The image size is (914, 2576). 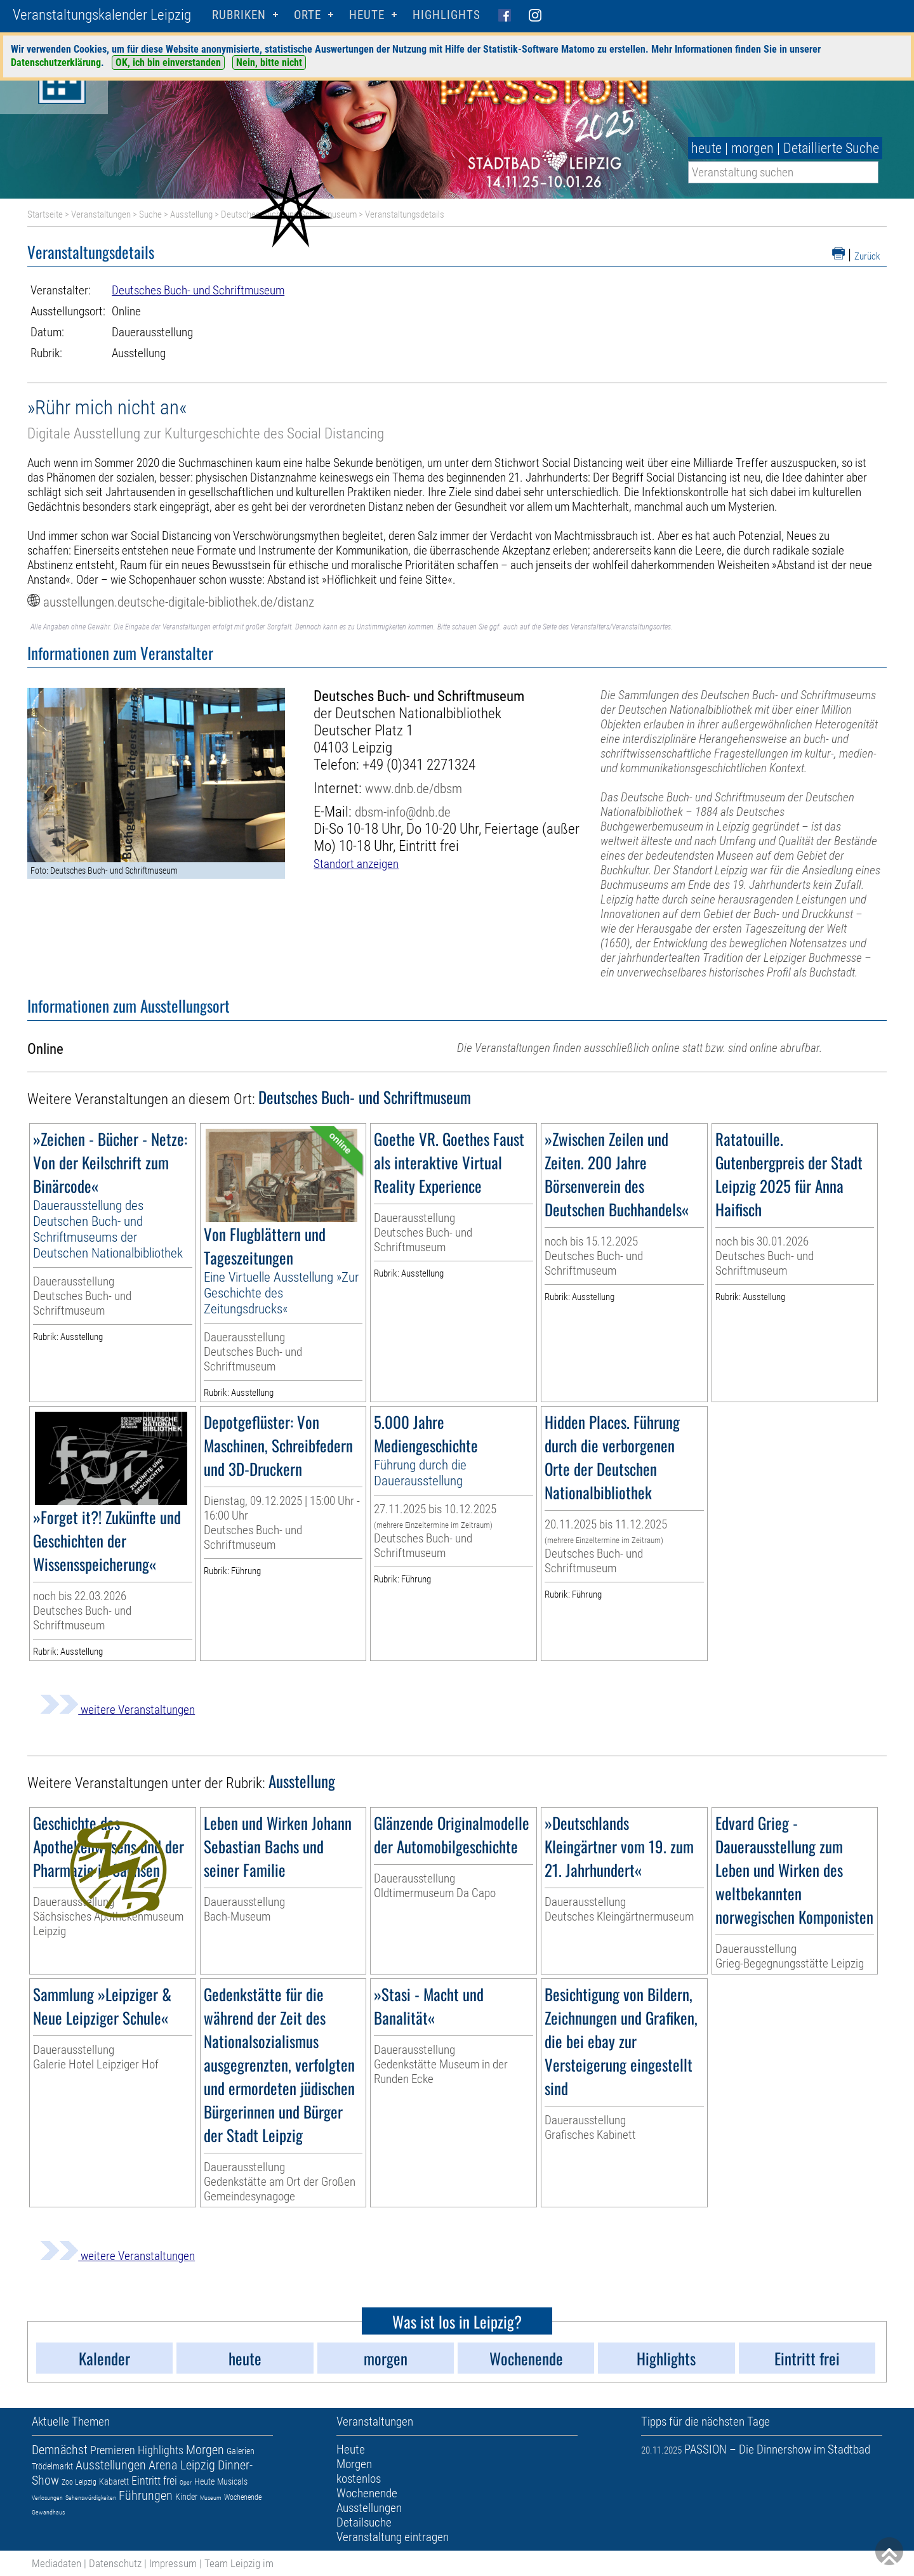 What do you see at coordinates (291, 207) in the screenshot?
I see `a seven-pointed star symbol for mystical or magical elements` at bounding box center [291, 207].